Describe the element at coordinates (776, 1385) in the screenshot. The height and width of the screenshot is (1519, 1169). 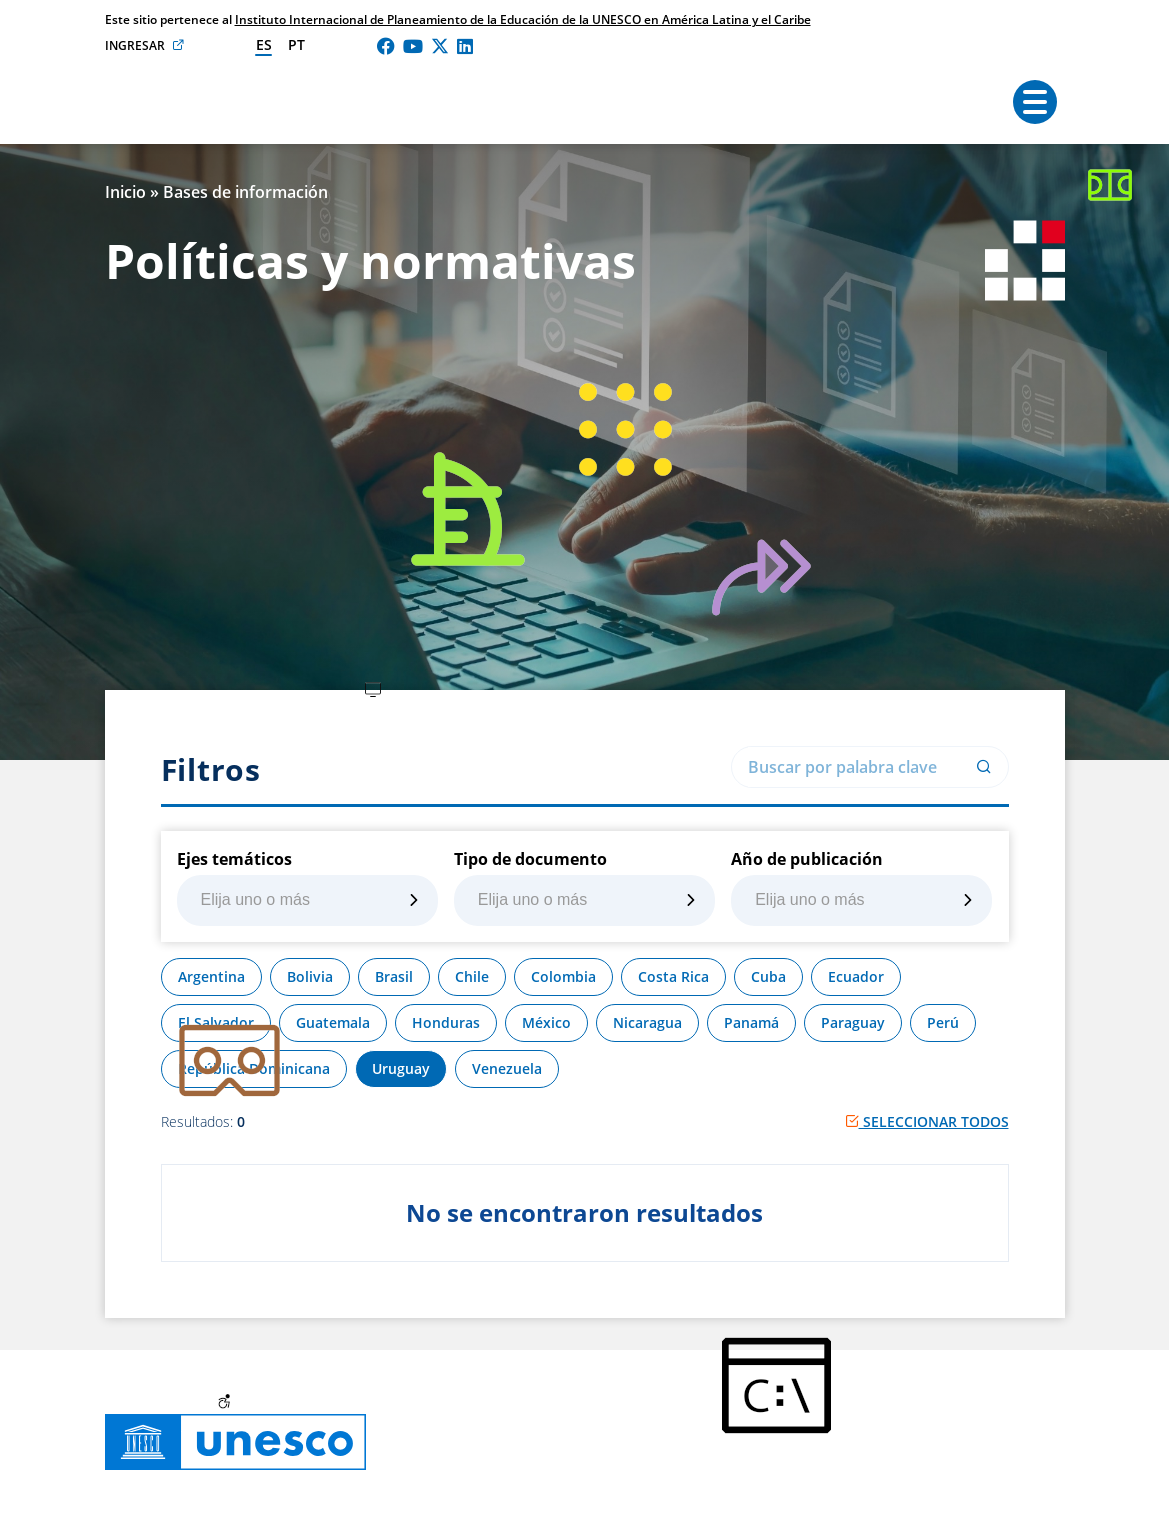
I see `open command prompt terminal` at that location.